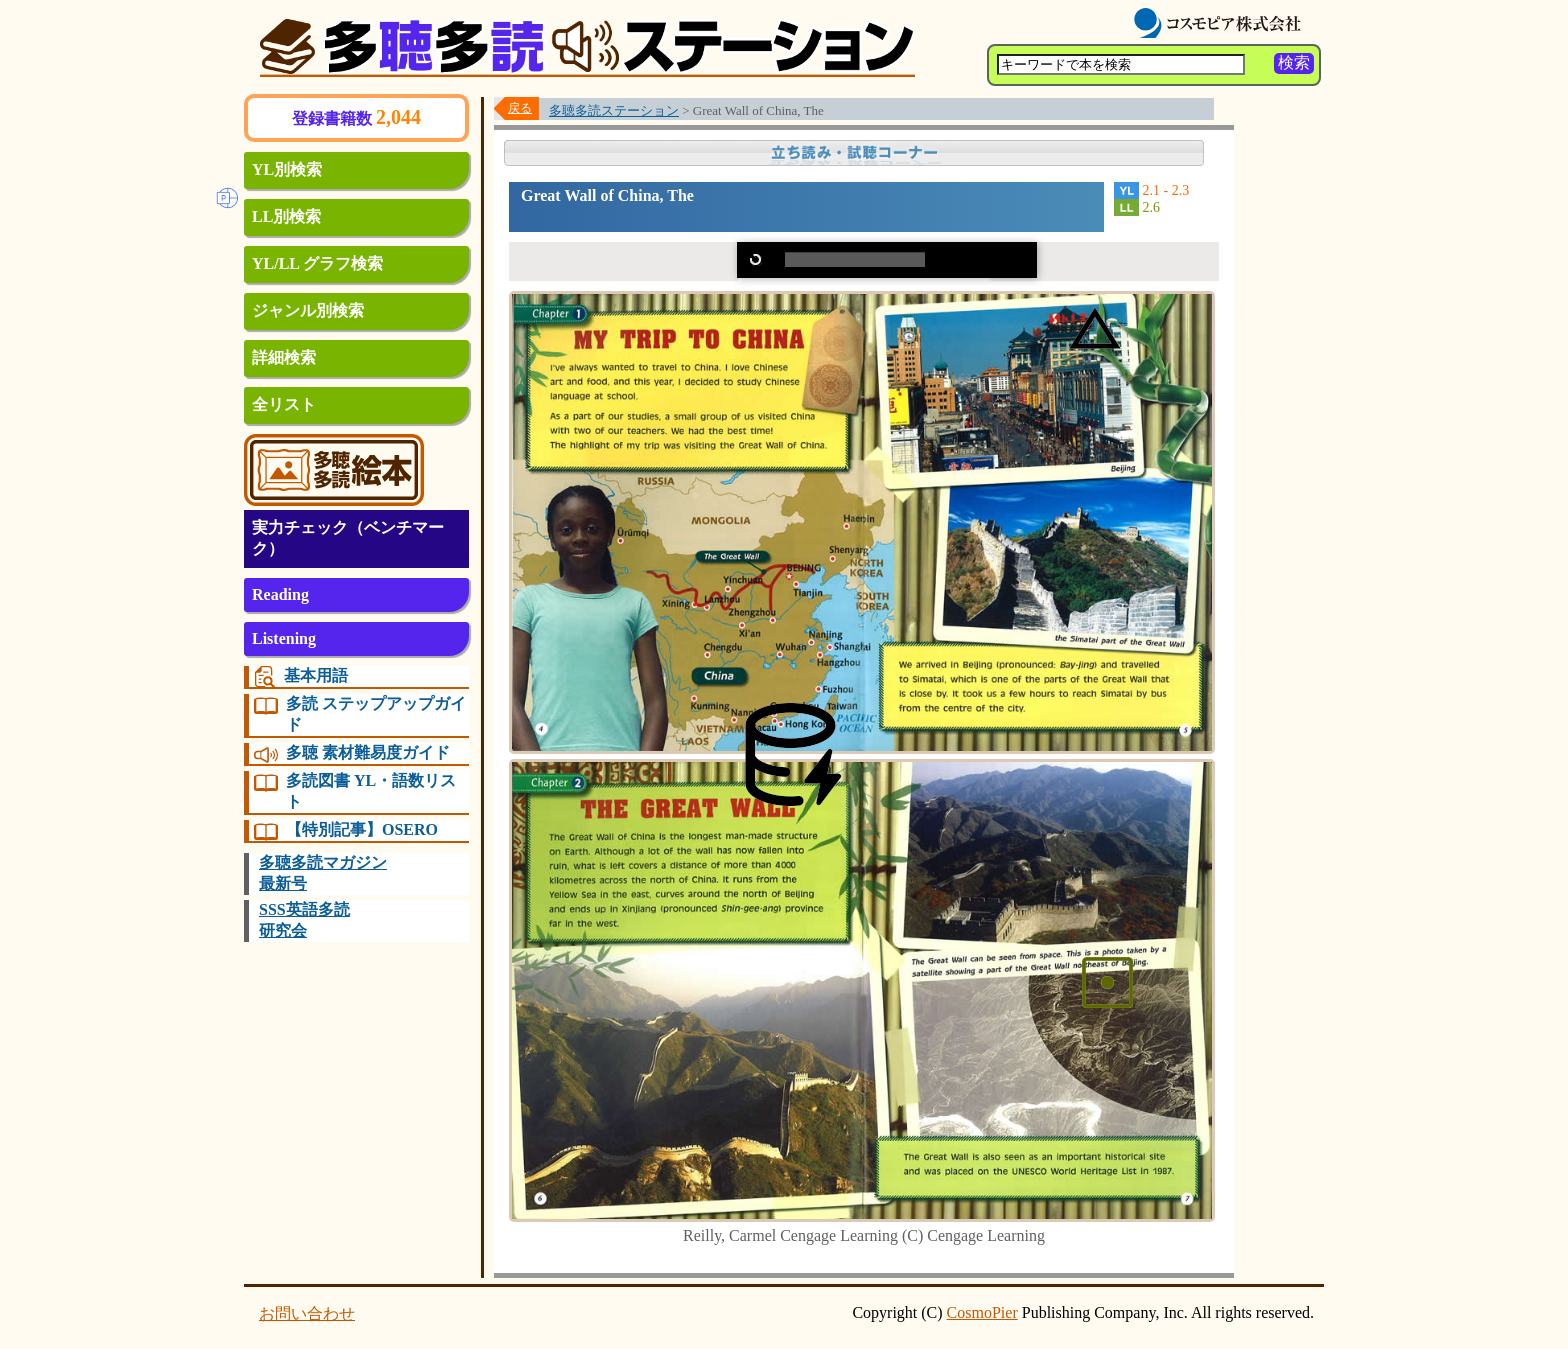 Image resolution: width=1568 pixels, height=1349 pixels. I want to click on view change history or version log, so click(1095, 328).